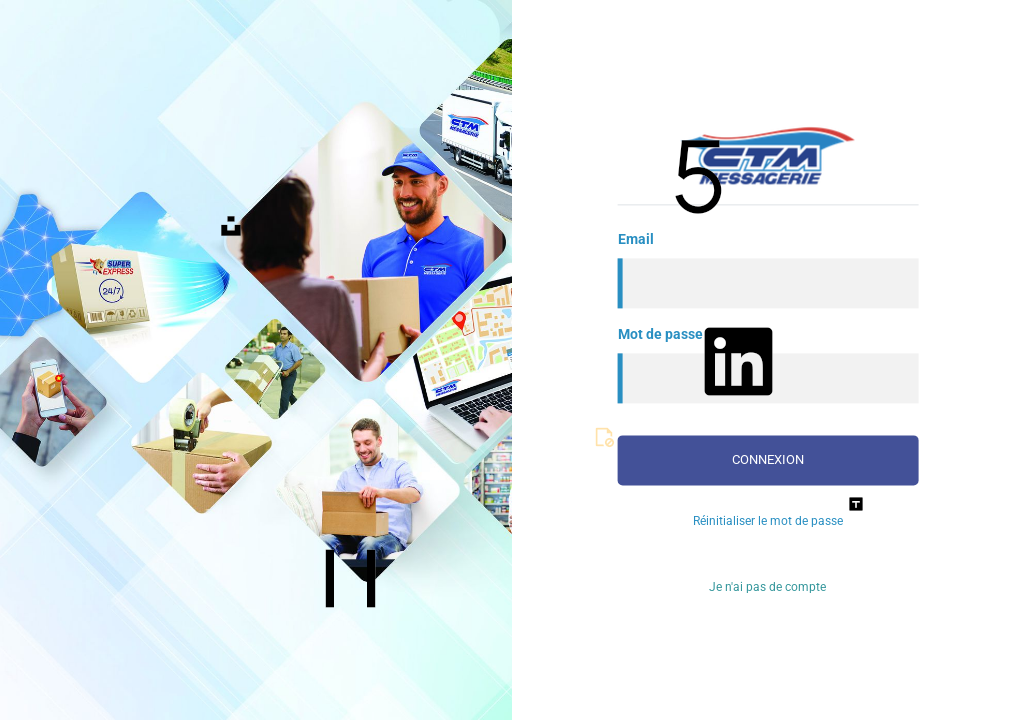 This screenshot has height=720, width=1024. I want to click on open Unsplash to browse stock photos, so click(231, 226).